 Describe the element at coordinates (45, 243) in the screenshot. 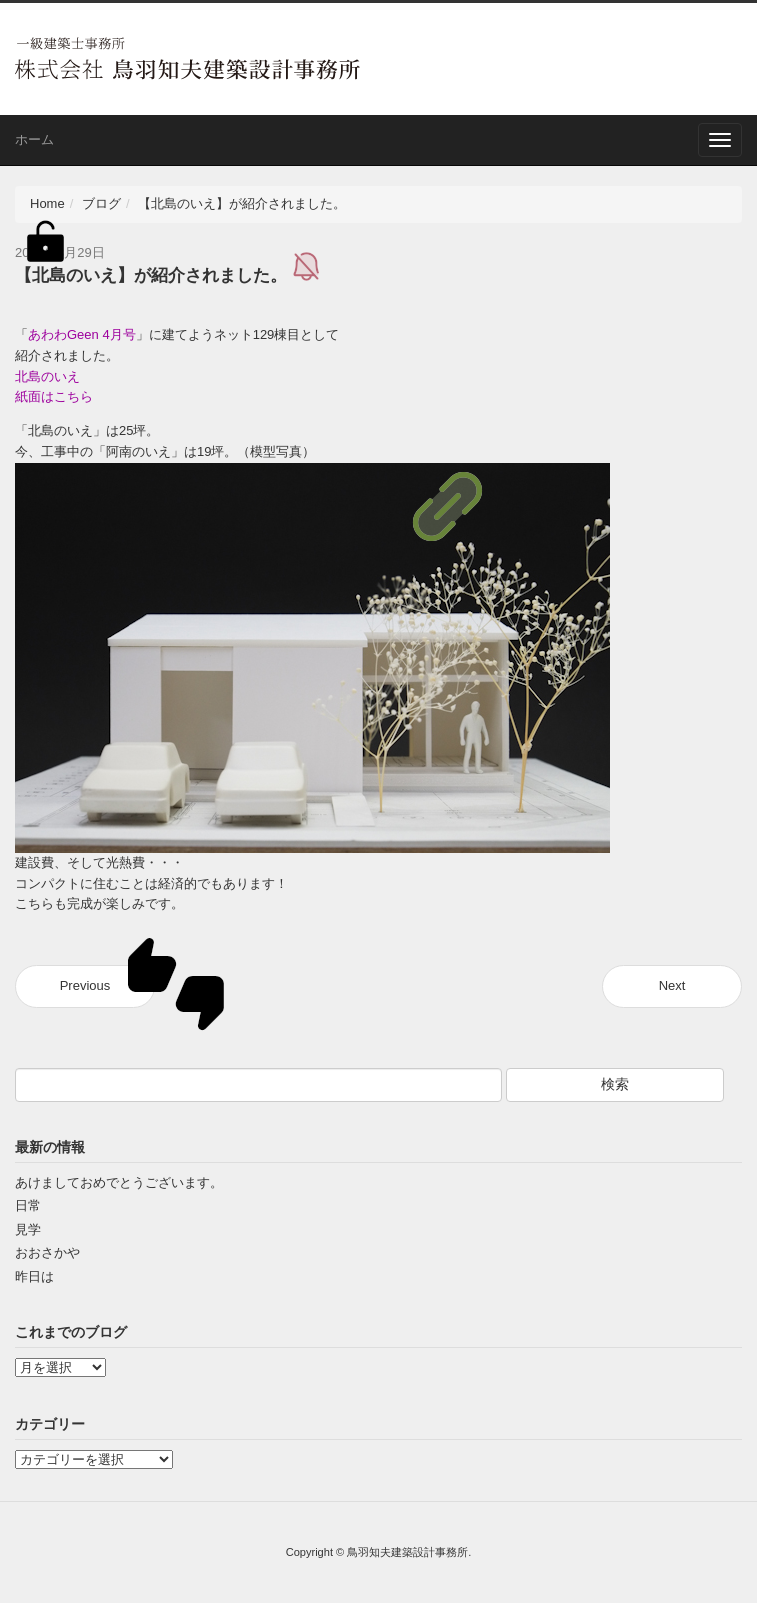

I see `unlock or access secured content` at that location.